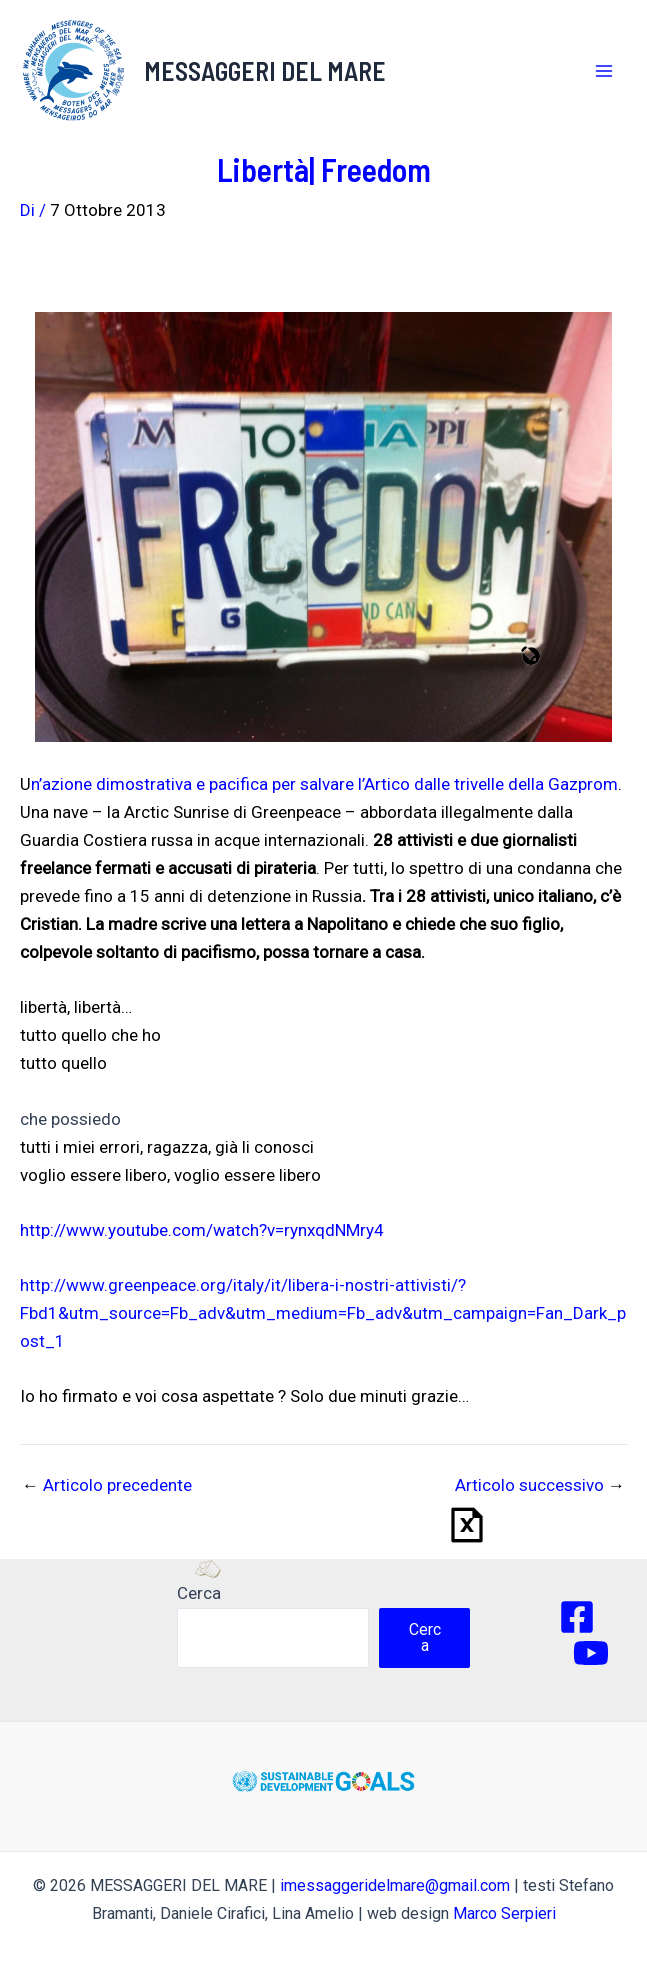  Describe the element at coordinates (530, 655) in the screenshot. I see `open LiveJournal app` at that location.